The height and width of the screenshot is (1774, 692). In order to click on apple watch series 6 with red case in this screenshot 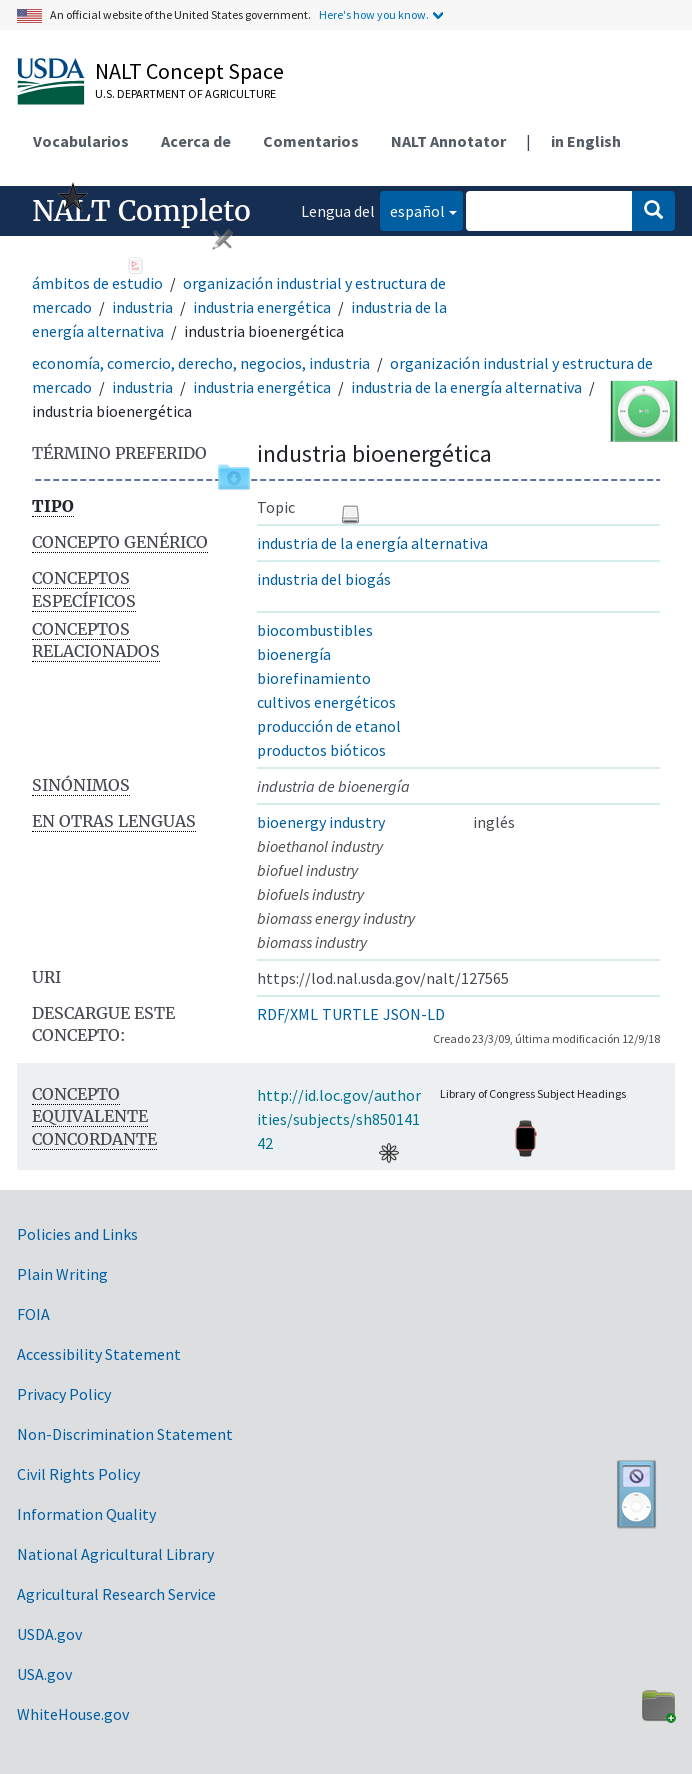, I will do `click(525, 1138)`.